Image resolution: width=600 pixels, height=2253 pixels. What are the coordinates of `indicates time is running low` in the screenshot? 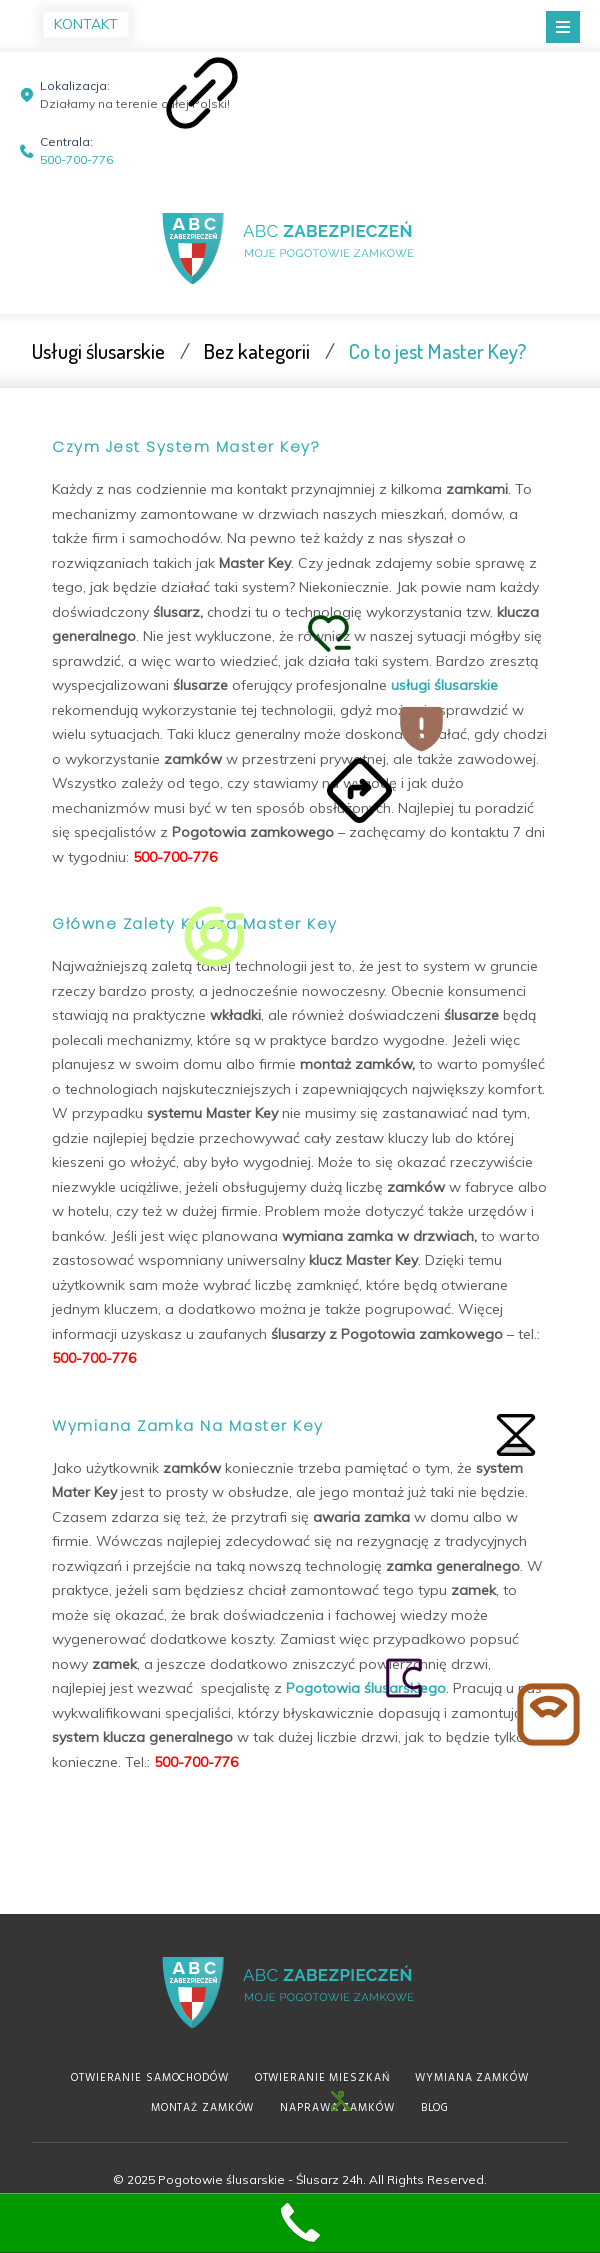 It's located at (516, 1435).